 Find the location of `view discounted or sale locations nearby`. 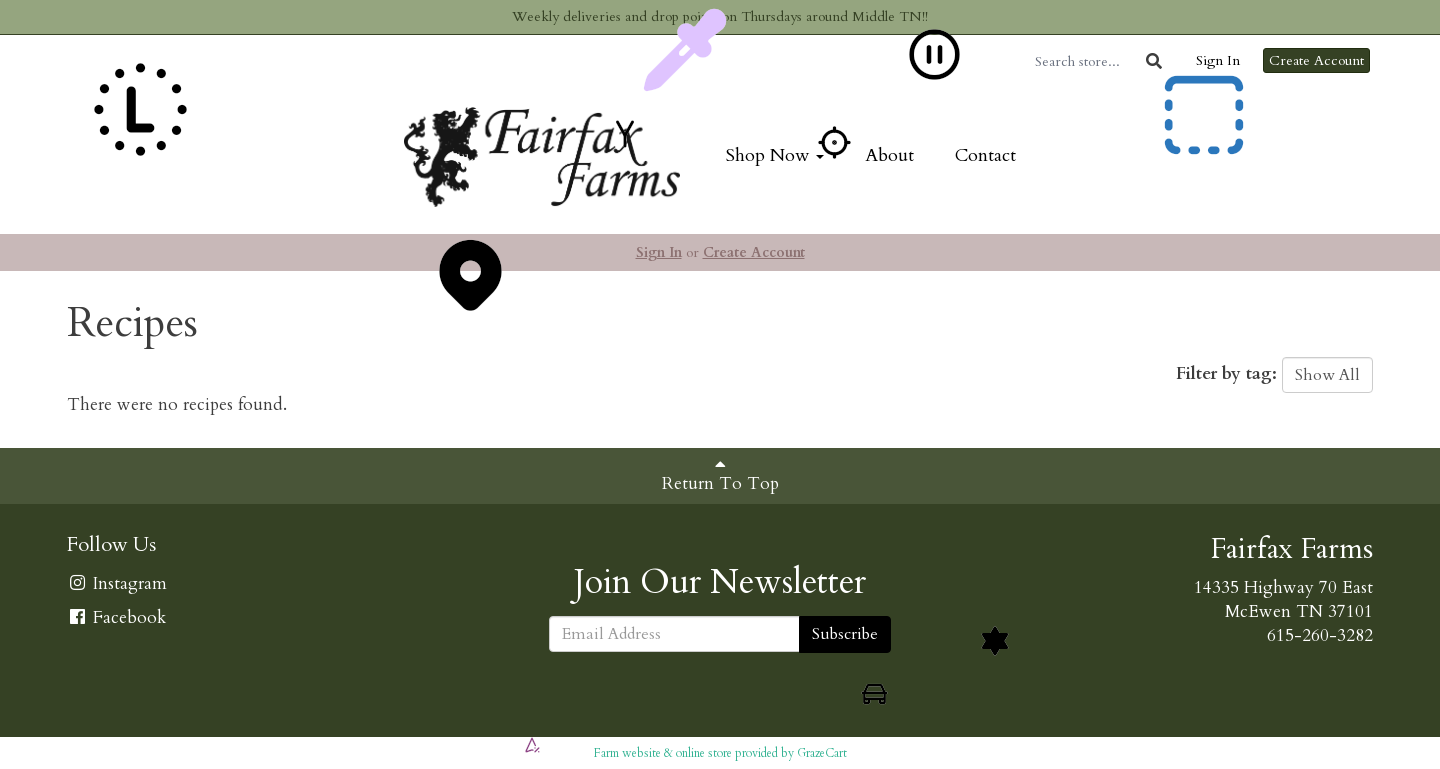

view discounted or sale locations nearby is located at coordinates (532, 745).